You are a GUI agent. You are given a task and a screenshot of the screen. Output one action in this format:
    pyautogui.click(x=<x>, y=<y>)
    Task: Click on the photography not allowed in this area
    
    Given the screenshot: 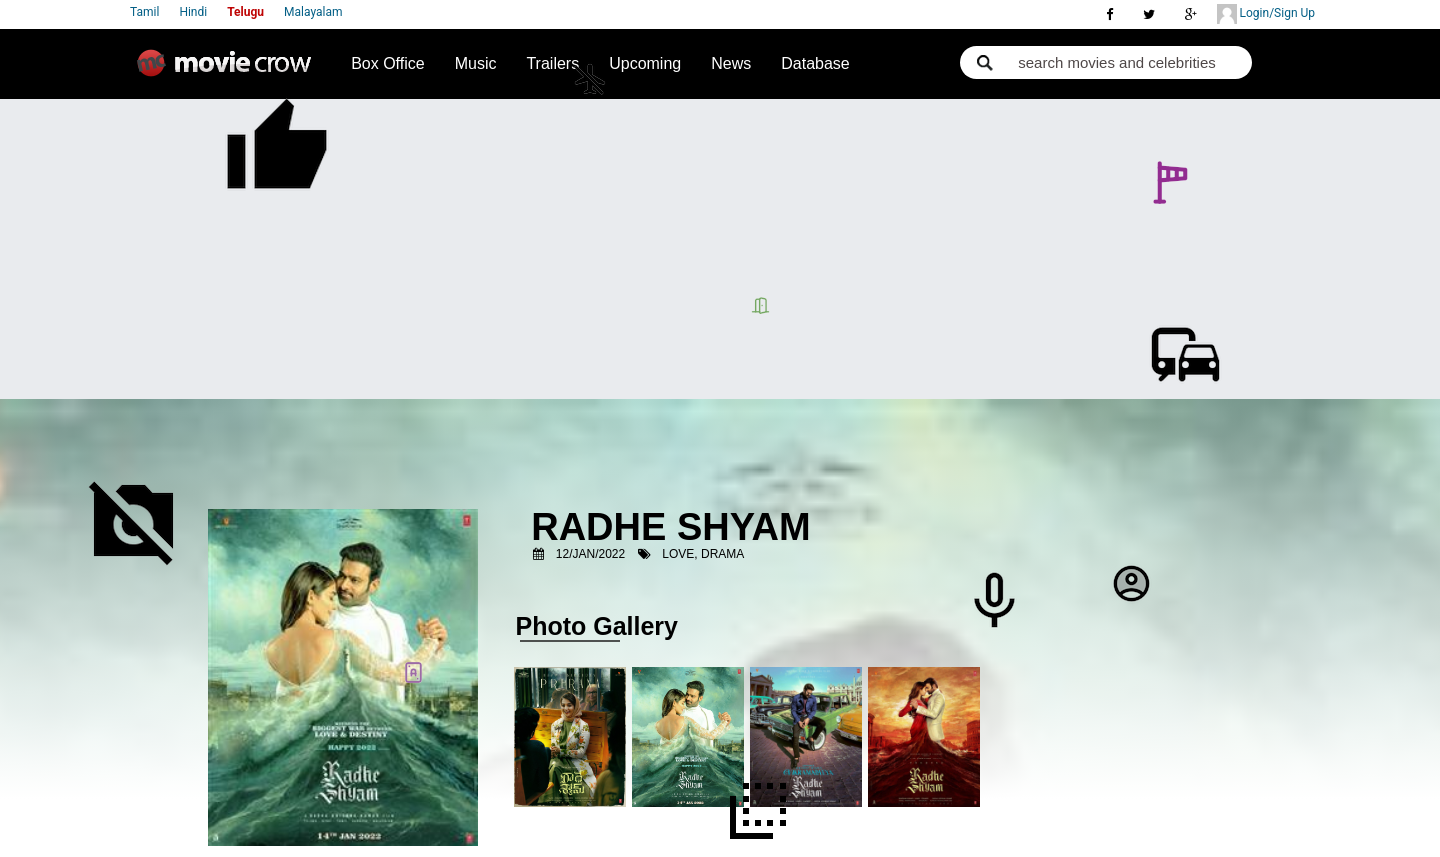 What is the action you would take?
    pyautogui.click(x=133, y=520)
    